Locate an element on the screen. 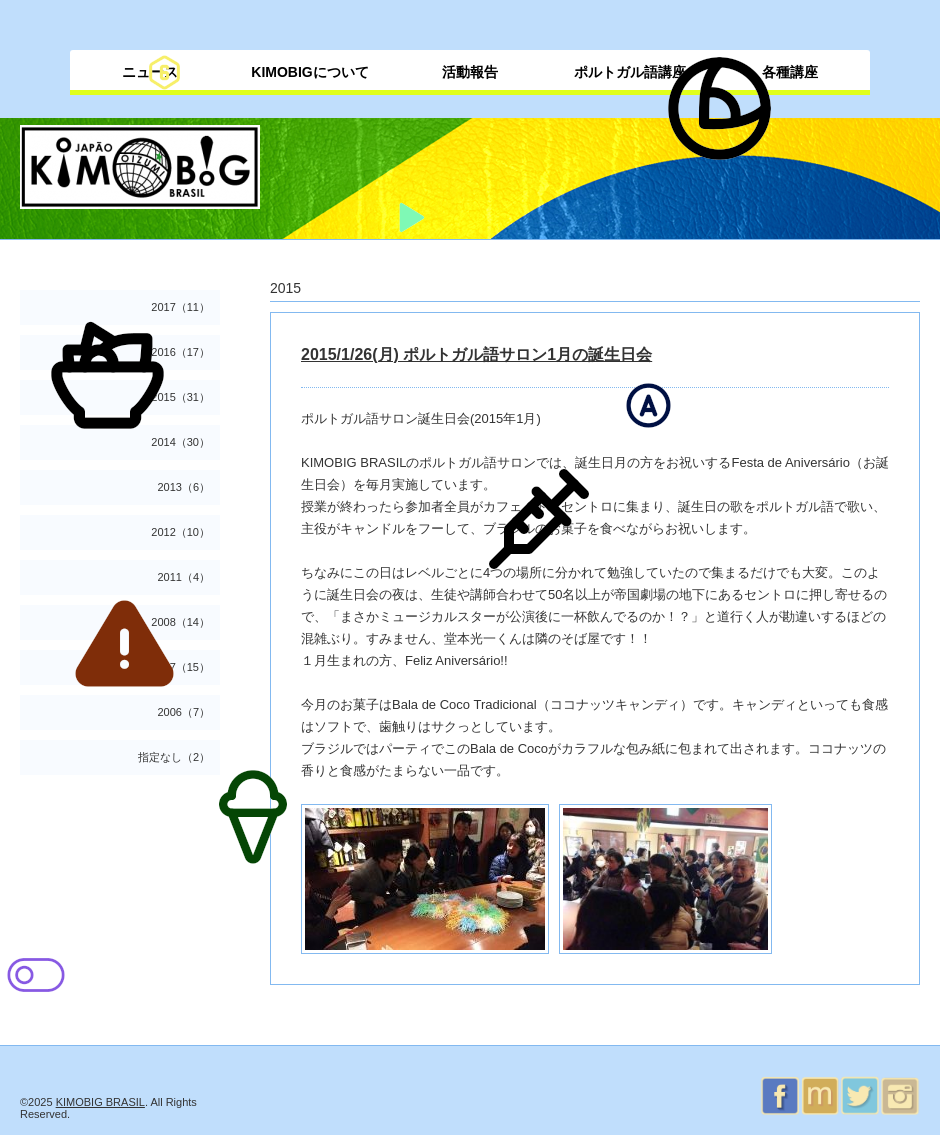 The image size is (940, 1135). browse desserts or sweet treats is located at coordinates (253, 817).